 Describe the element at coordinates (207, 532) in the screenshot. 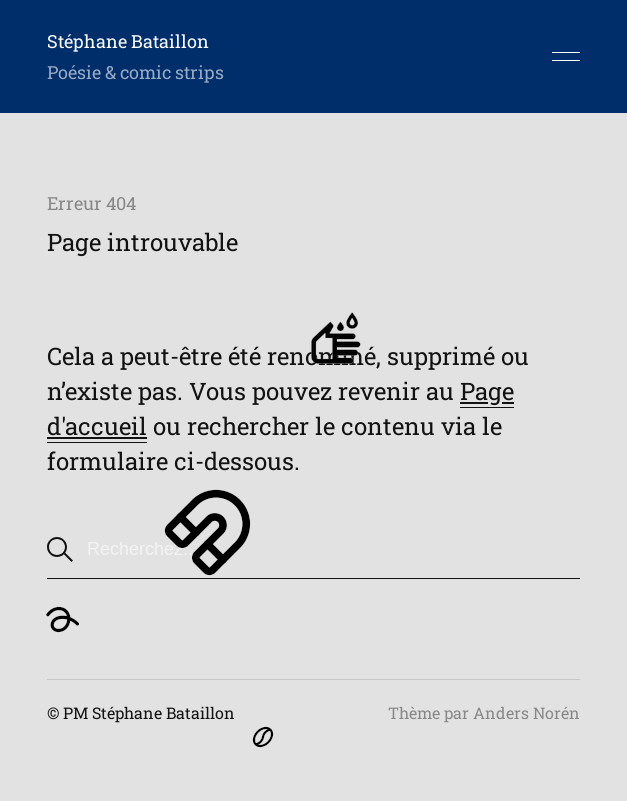

I see `activate magnetic snap or alignment tool` at that location.